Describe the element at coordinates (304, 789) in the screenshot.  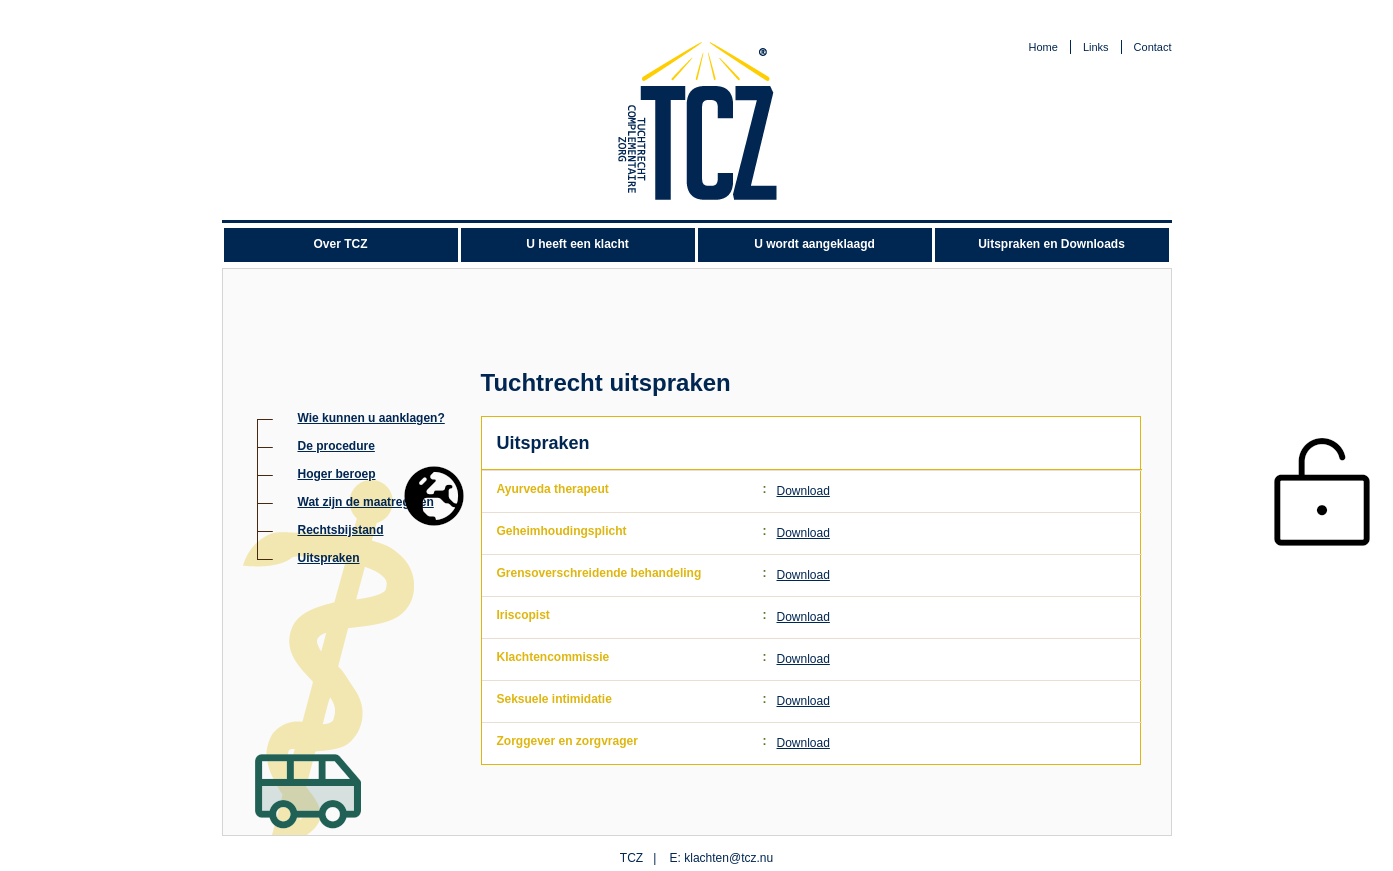
I see `track delivery or shipping status` at that location.